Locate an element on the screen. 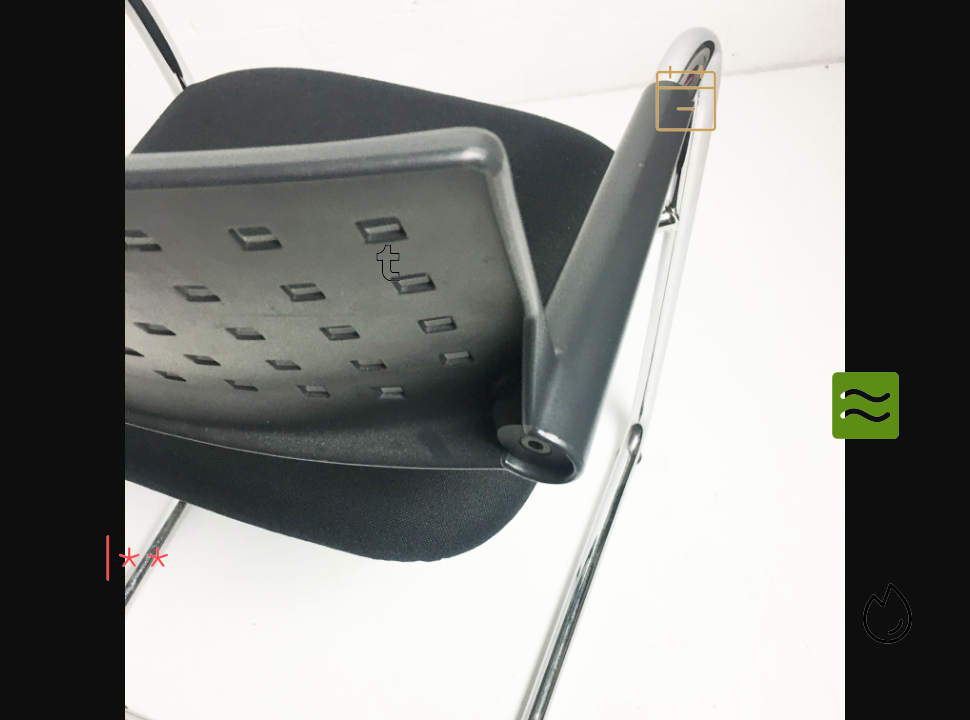 The width and height of the screenshot is (970, 720). indicates approximate or estimated value is located at coordinates (865, 405).